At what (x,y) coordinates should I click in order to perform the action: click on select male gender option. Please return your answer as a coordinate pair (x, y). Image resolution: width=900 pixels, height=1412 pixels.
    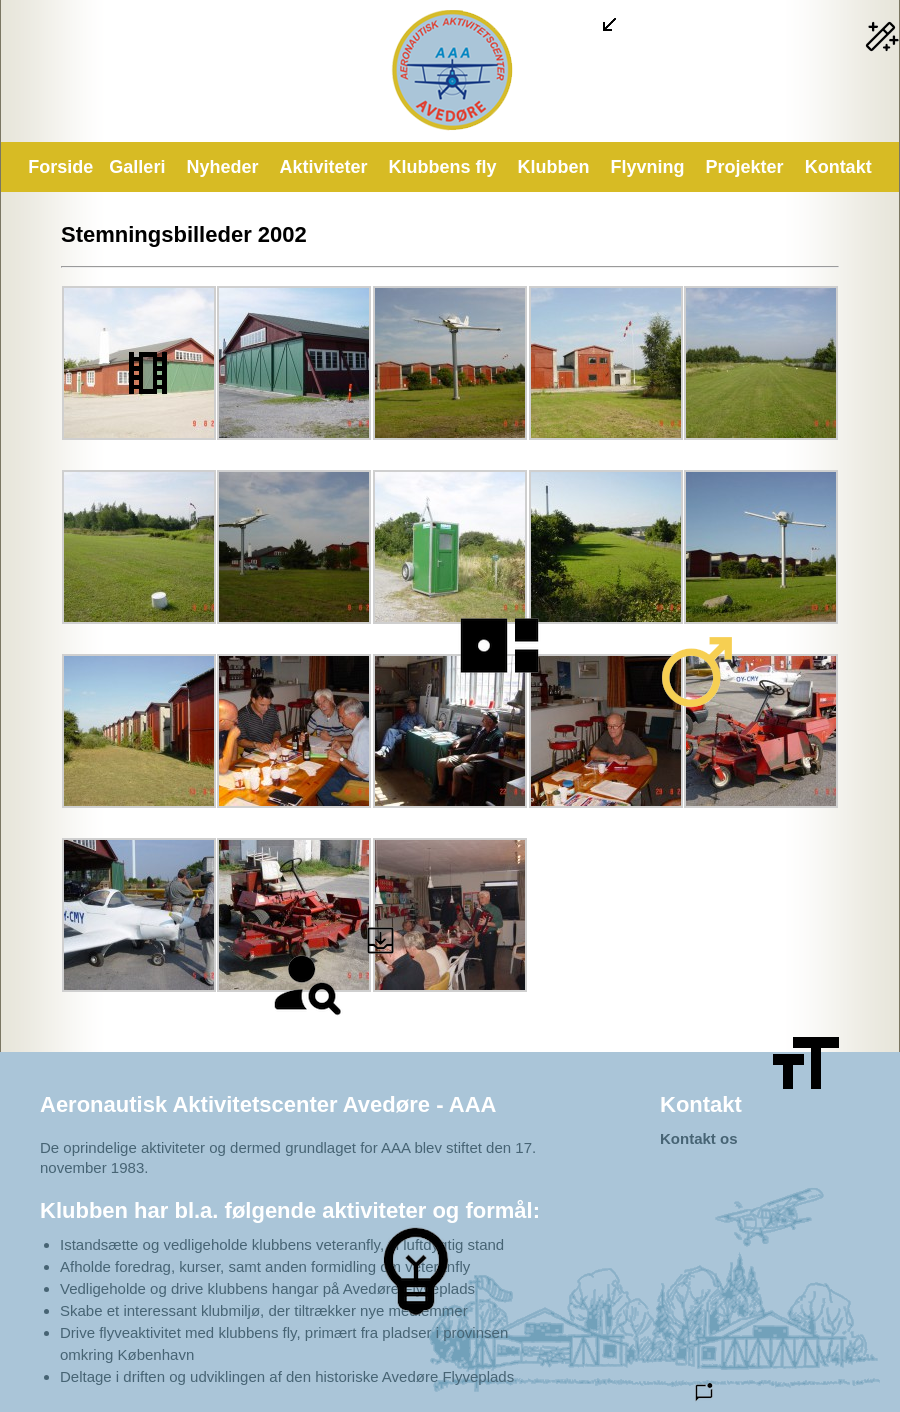
    Looking at the image, I should click on (697, 672).